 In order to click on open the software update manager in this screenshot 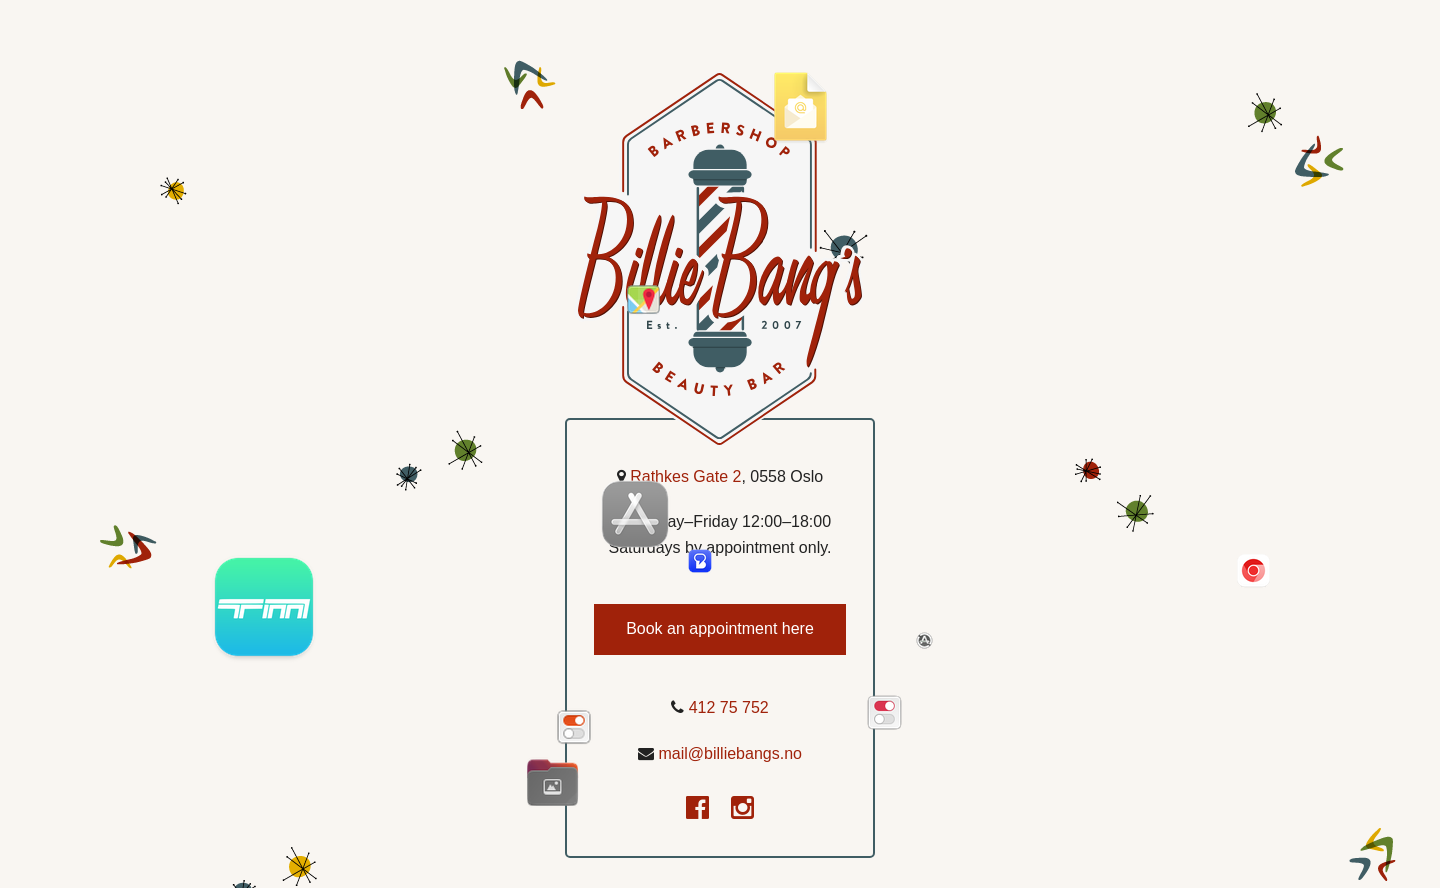, I will do `click(924, 640)`.